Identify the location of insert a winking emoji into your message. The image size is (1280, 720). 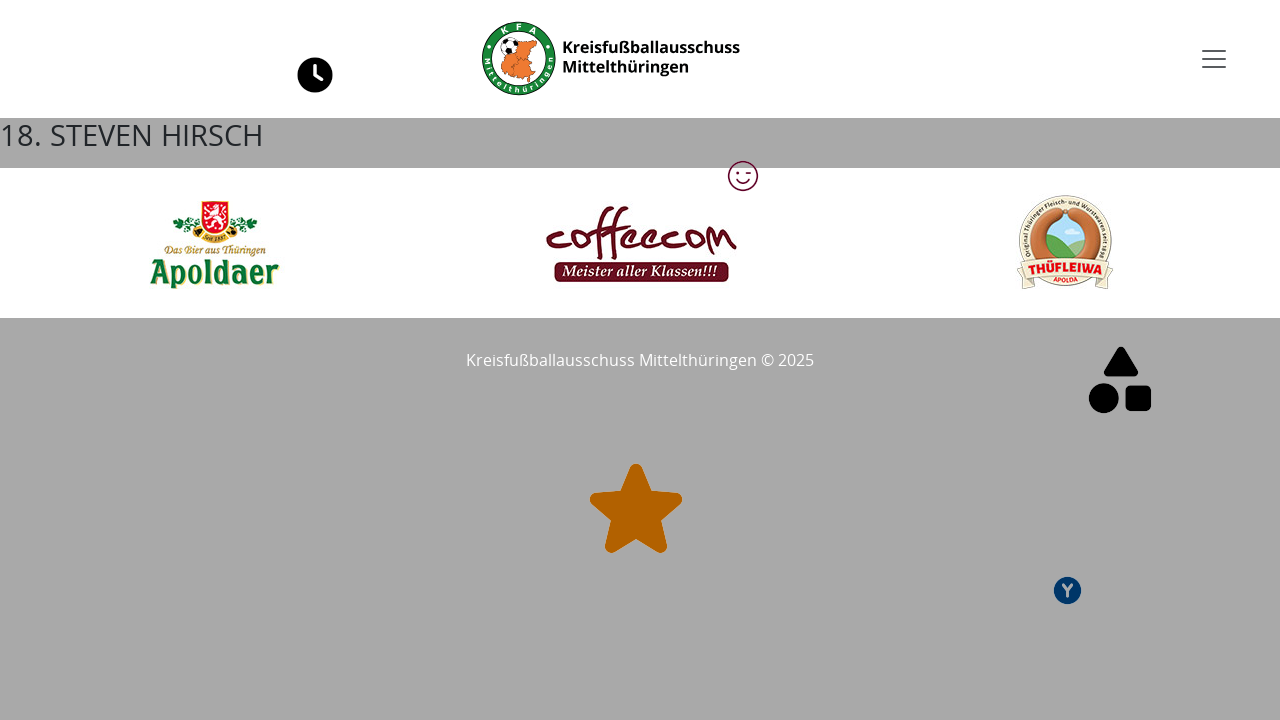
(743, 176).